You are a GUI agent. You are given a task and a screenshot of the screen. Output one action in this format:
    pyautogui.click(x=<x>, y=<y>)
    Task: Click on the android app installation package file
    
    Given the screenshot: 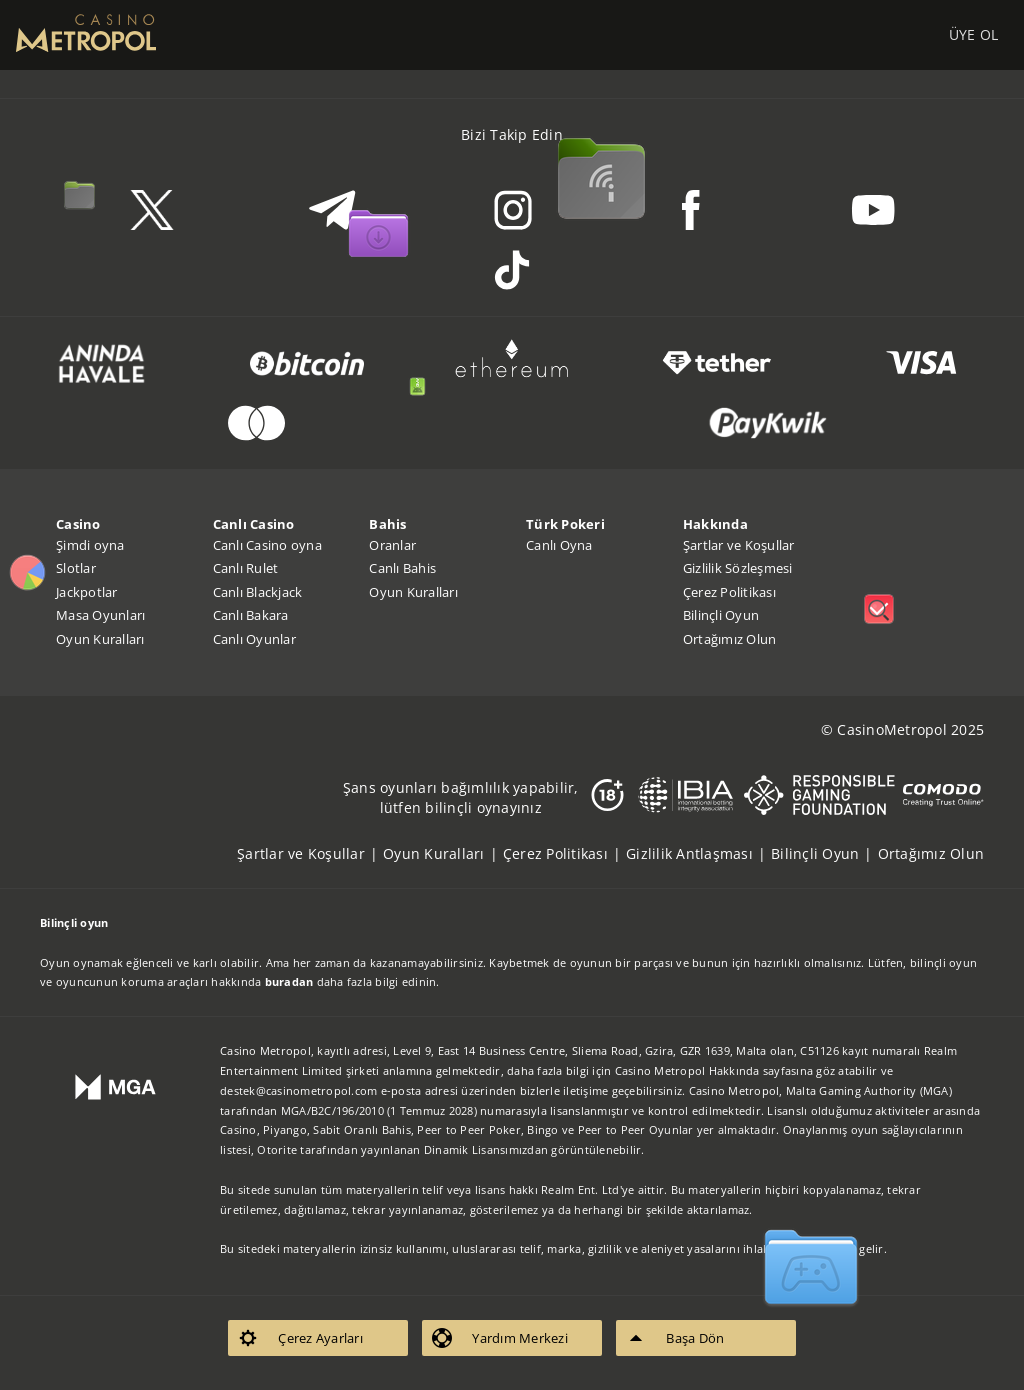 What is the action you would take?
    pyautogui.click(x=417, y=386)
    